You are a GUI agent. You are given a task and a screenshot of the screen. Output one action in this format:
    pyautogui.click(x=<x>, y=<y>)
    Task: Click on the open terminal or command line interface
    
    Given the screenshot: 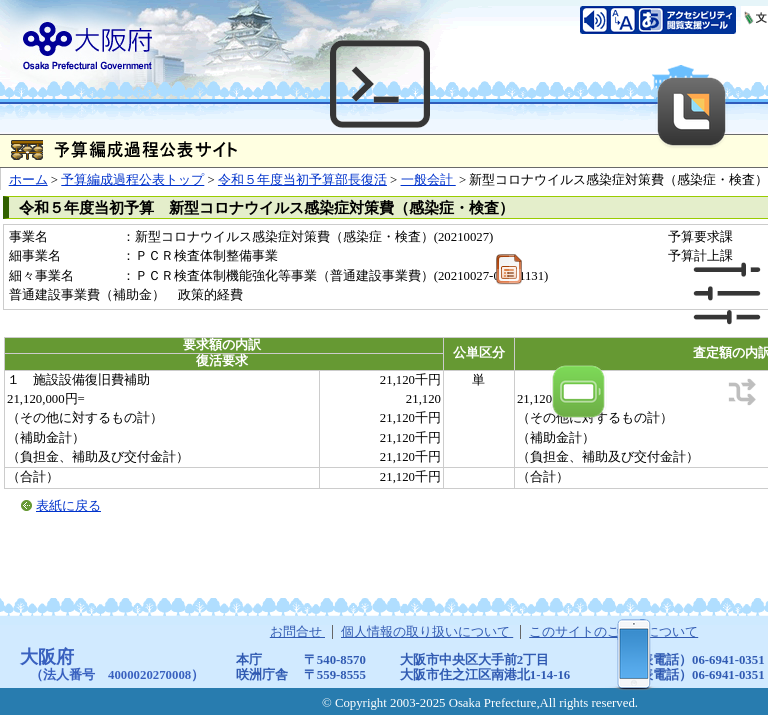 What is the action you would take?
    pyautogui.click(x=380, y=84)
    